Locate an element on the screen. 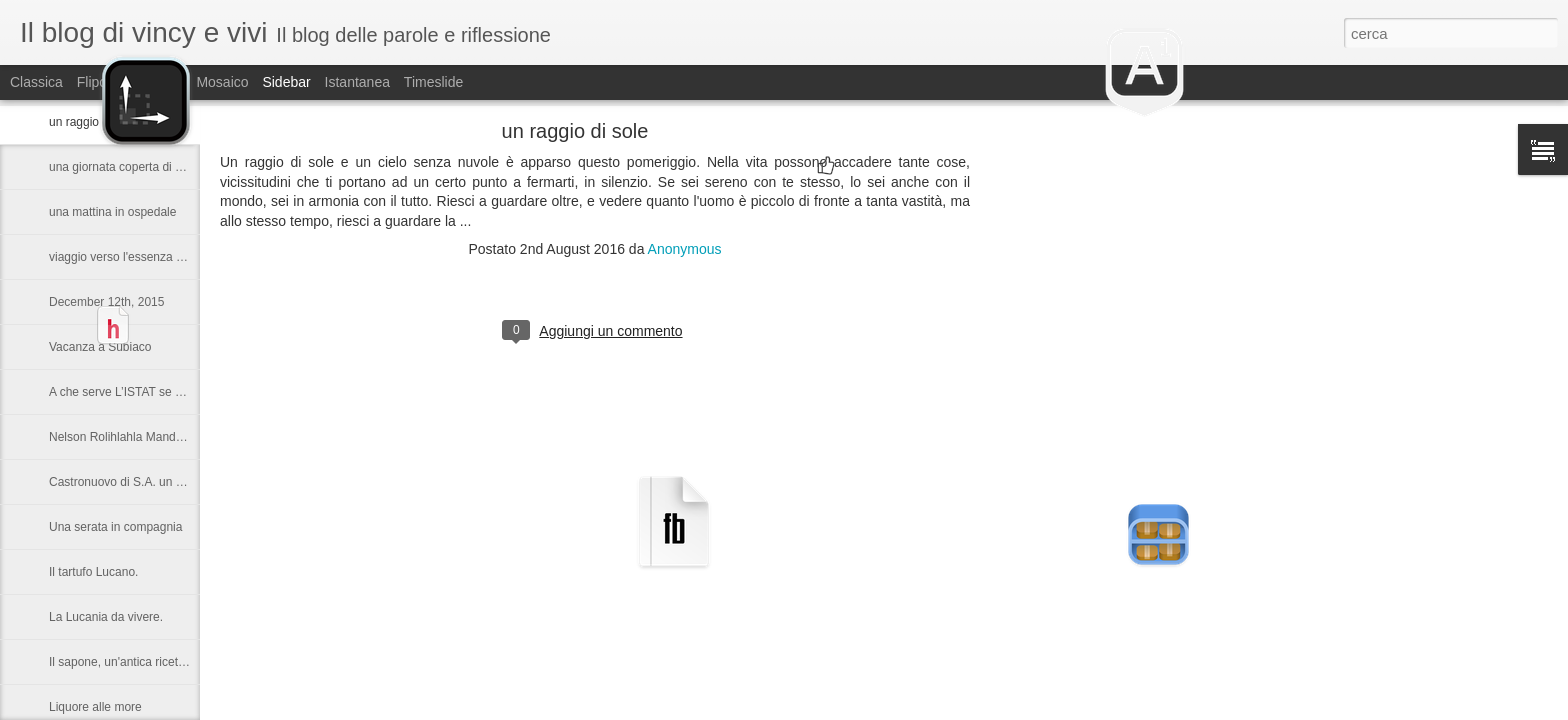  open warehouse flatpak manager is located at coordinates (1158, 534).